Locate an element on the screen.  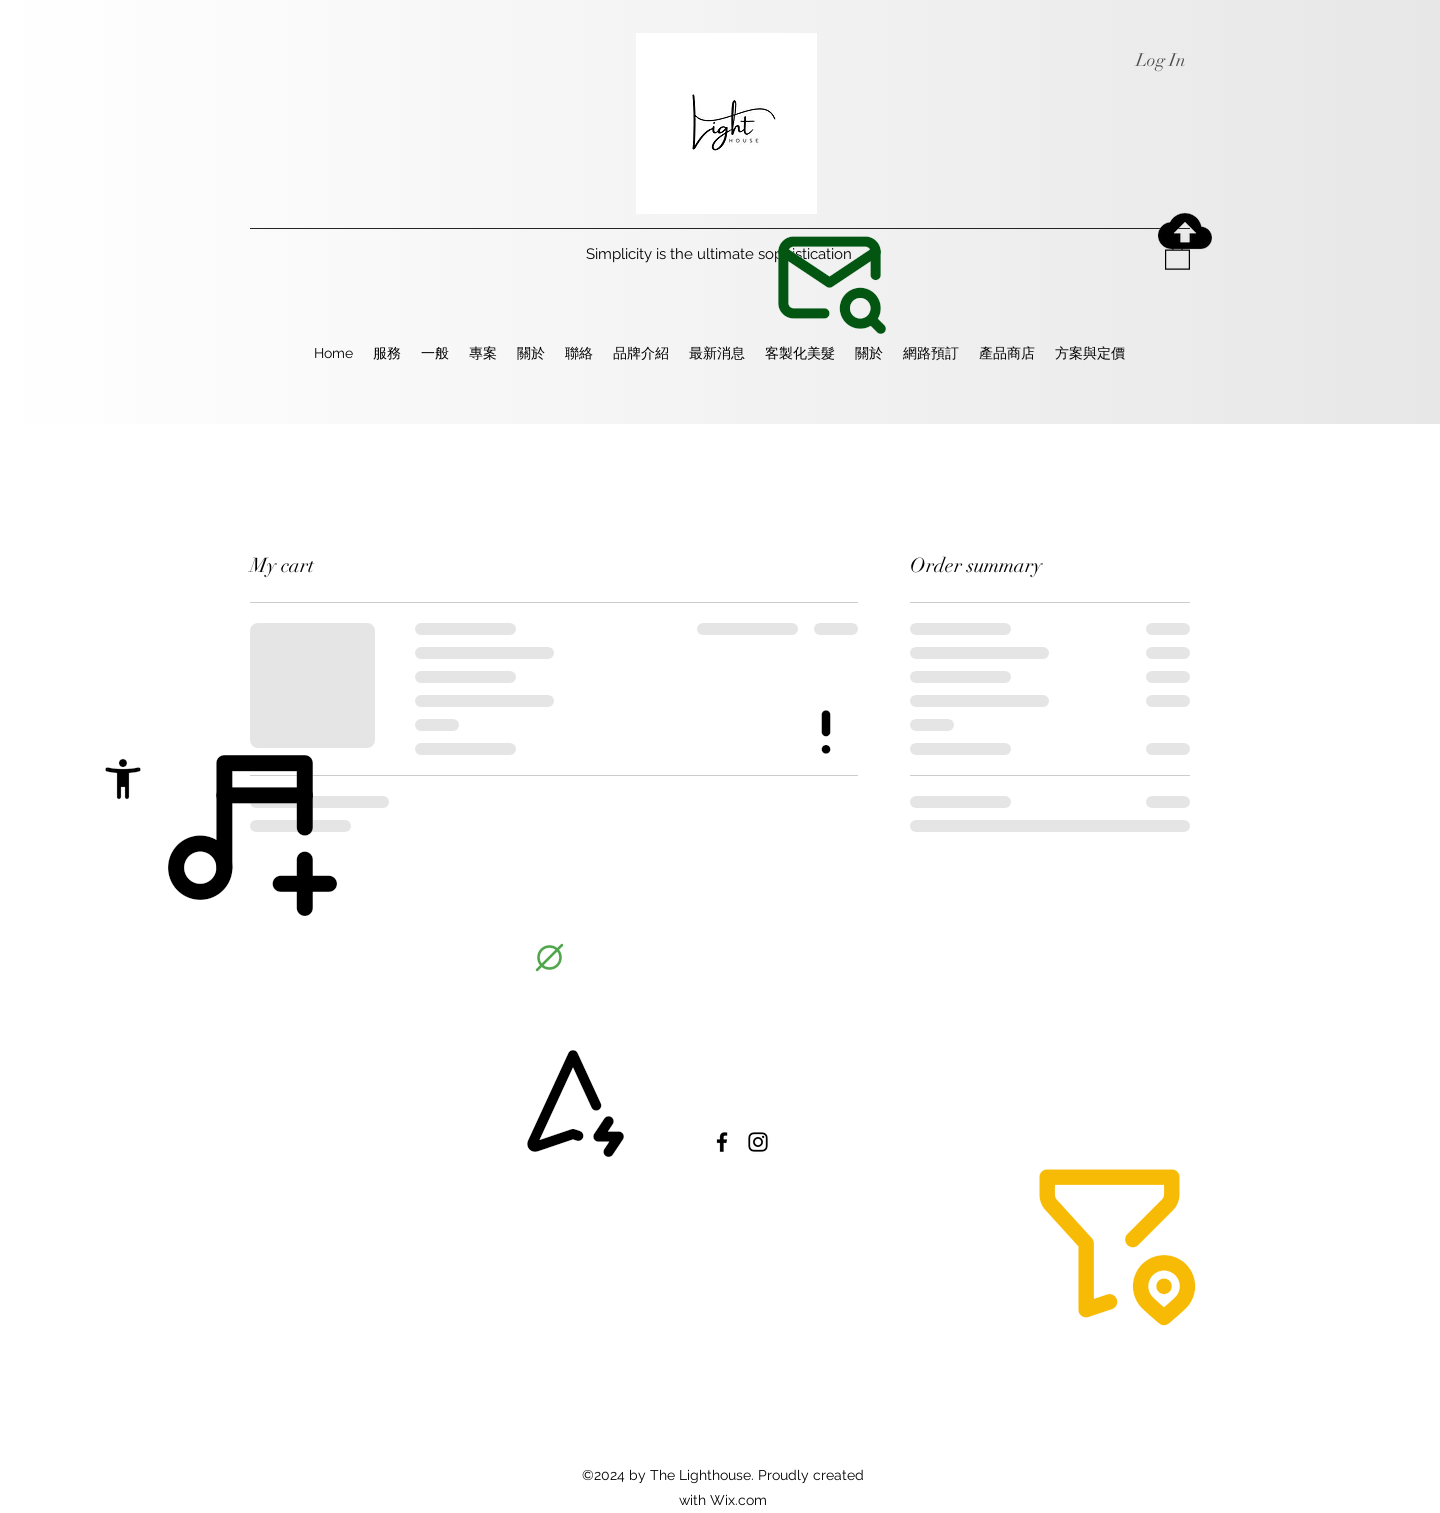
search your emails is located at coordinates (829, 277).